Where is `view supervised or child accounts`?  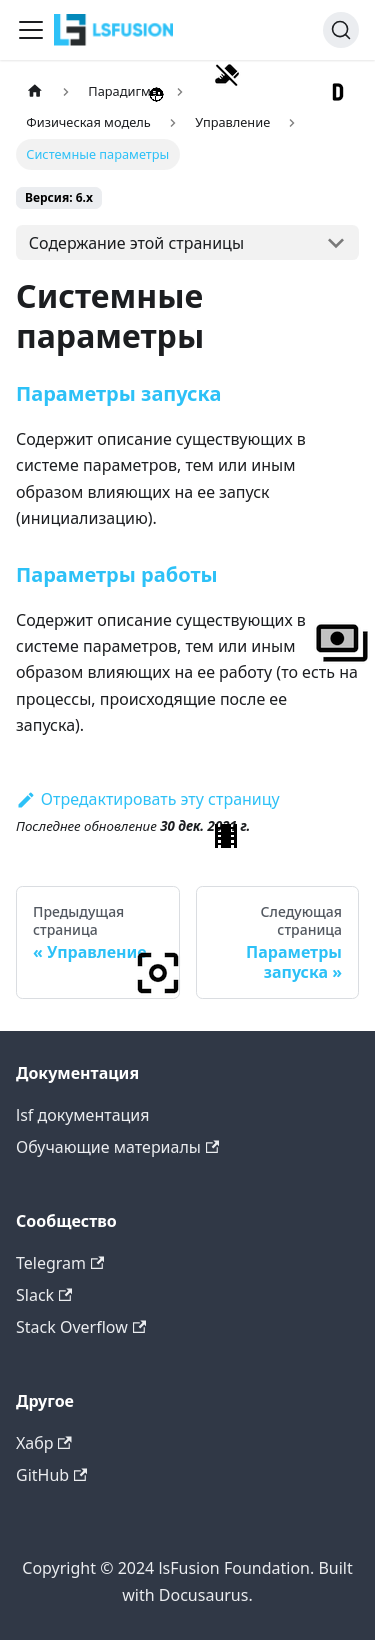
view supervised or child accounts is located at coordinates (156, 94).